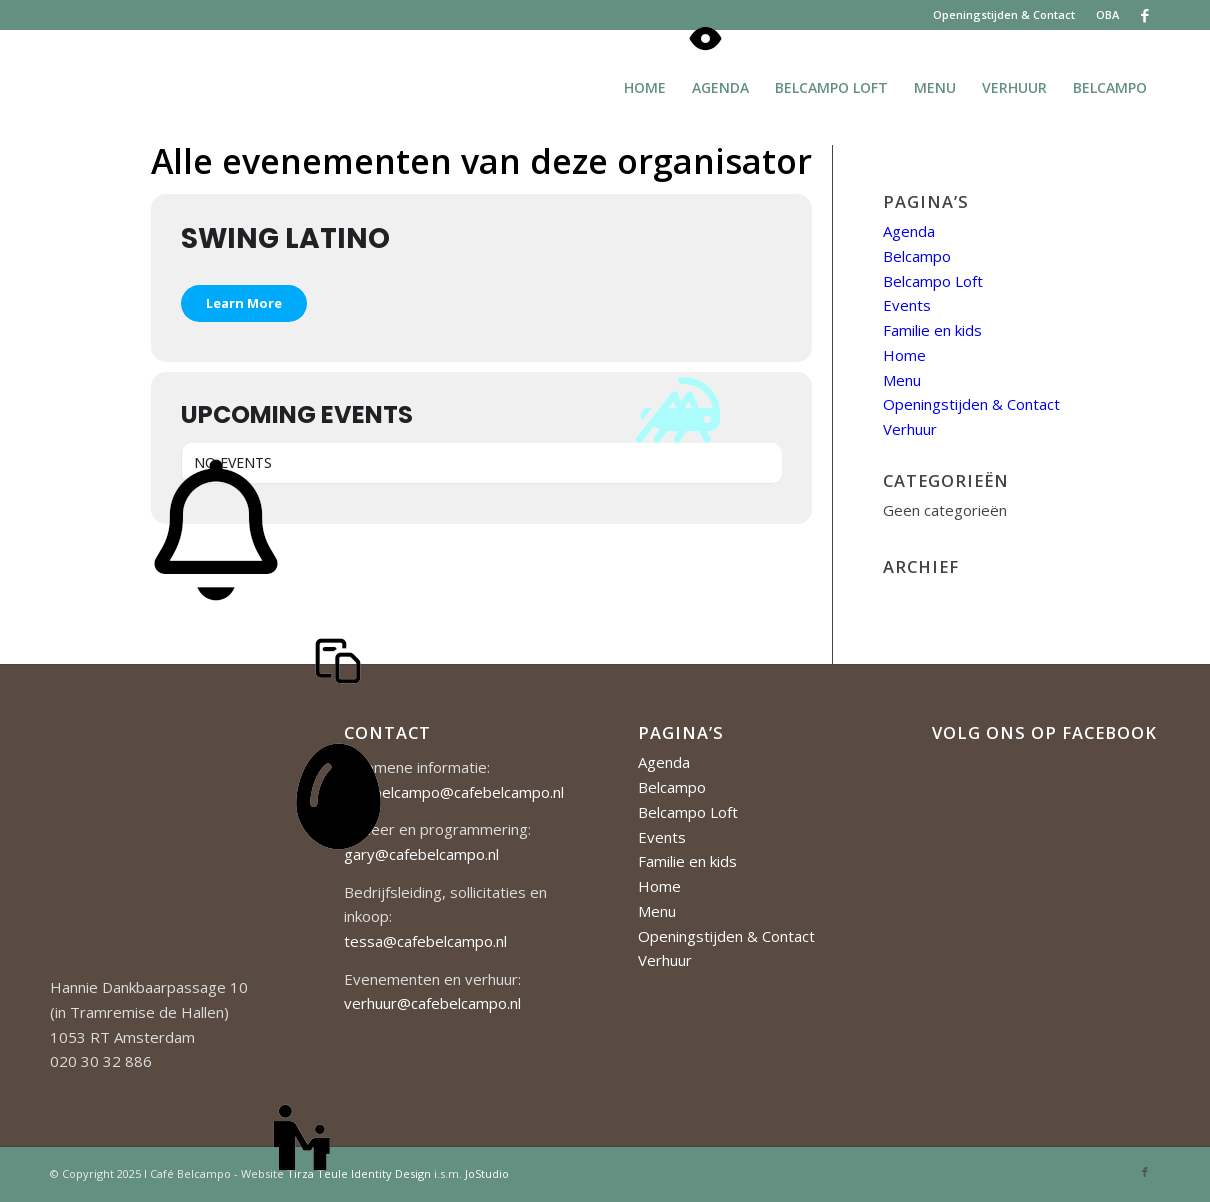 The height and width of the screenshot is (1202, 1210). What do you see at coordinates (216, 530) in the screenshot?
I see `view notifications` at bounding box center [216, 530].